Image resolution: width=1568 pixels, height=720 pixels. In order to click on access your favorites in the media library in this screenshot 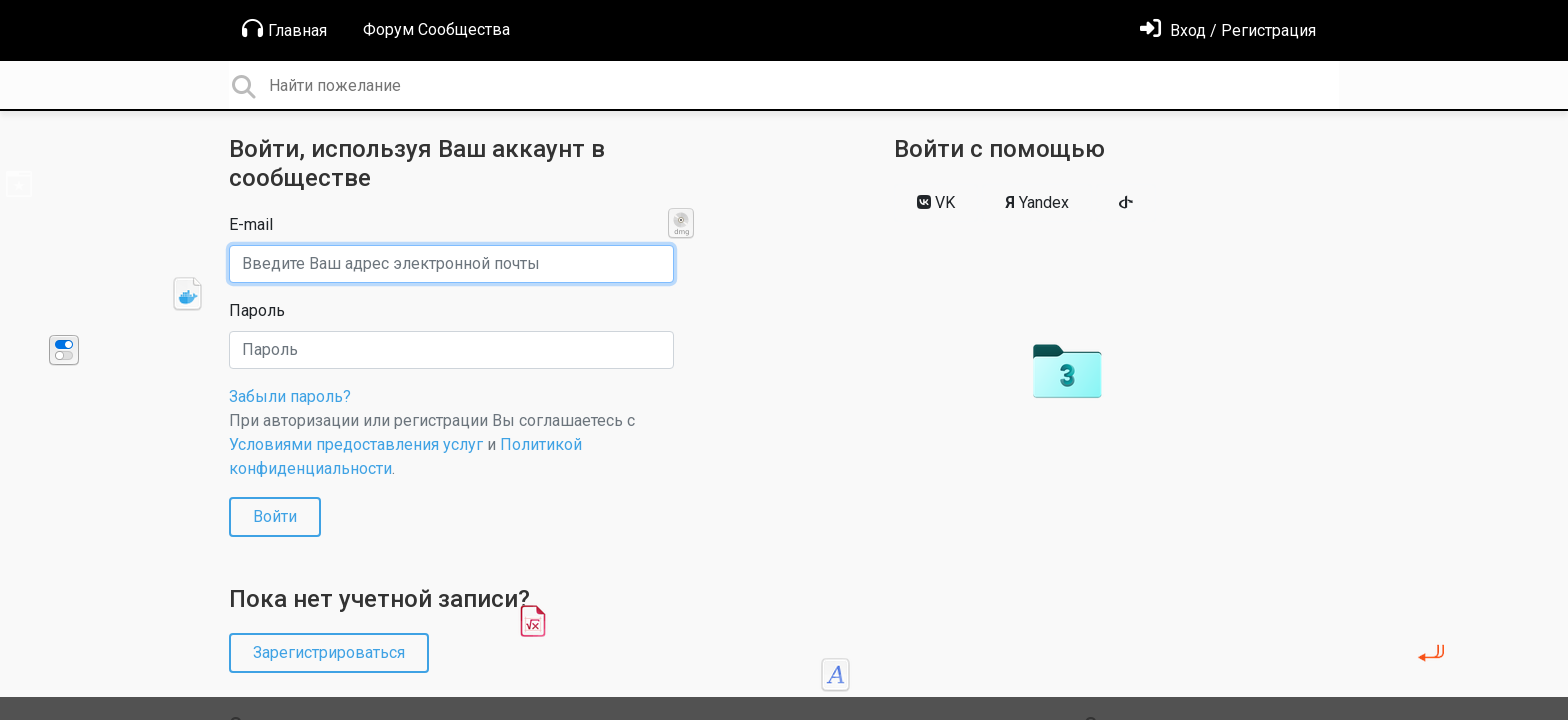, I will do `click(19, 184)`.